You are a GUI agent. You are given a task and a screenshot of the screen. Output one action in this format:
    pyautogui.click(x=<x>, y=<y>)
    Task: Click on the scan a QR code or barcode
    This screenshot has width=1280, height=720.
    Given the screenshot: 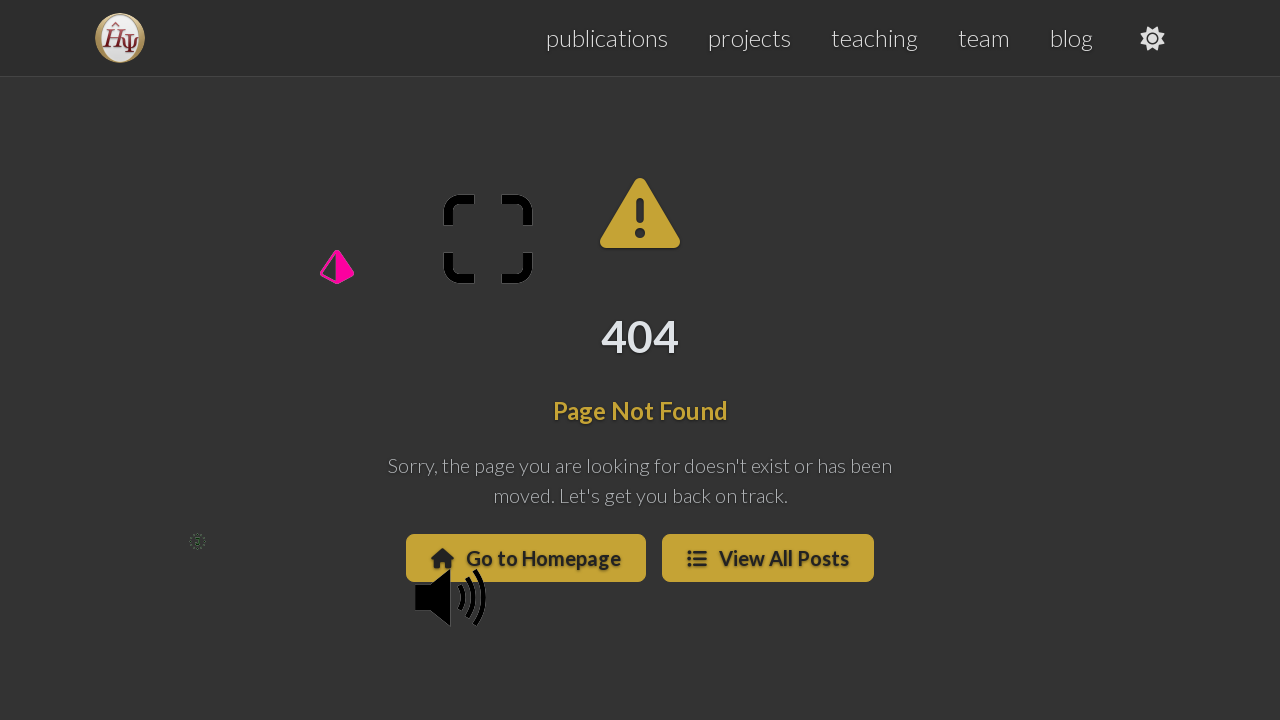 What is the action you would take?
    pyautogui.click(x=488, y=239)
    